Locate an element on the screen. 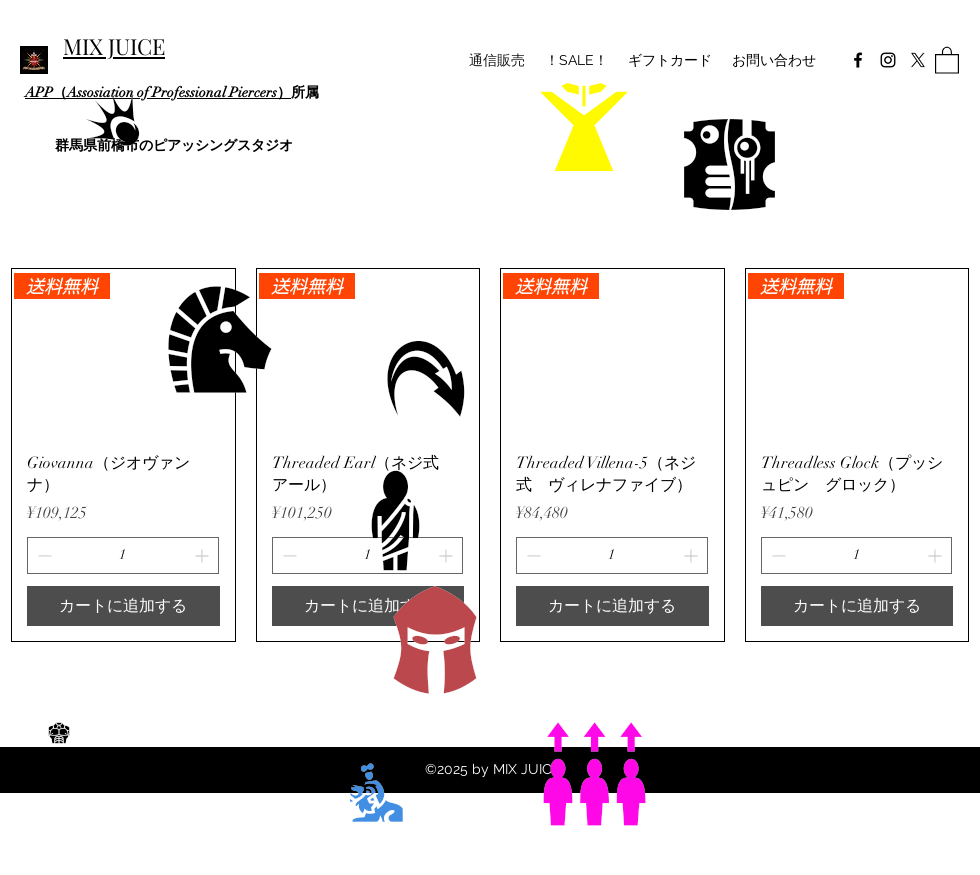 The image size is (980, 875). hypersonic melon power-up or special ability is located at coordinates (112, 118).